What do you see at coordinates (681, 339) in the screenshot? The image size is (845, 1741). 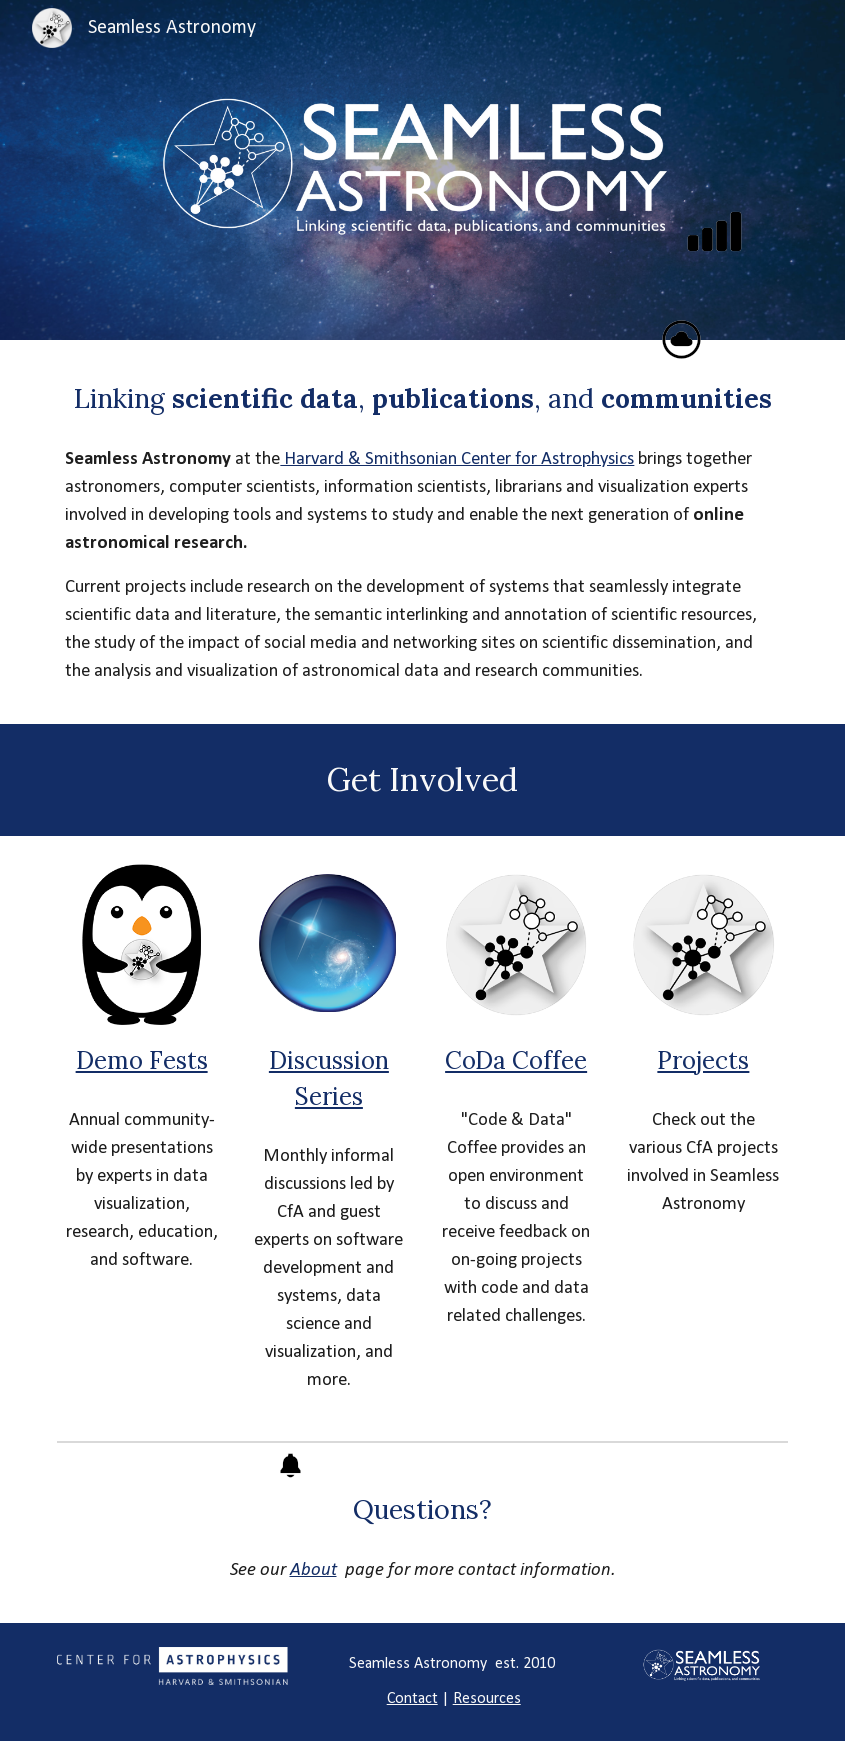 I see `access cloud storage` at bounding box center [681, 339].